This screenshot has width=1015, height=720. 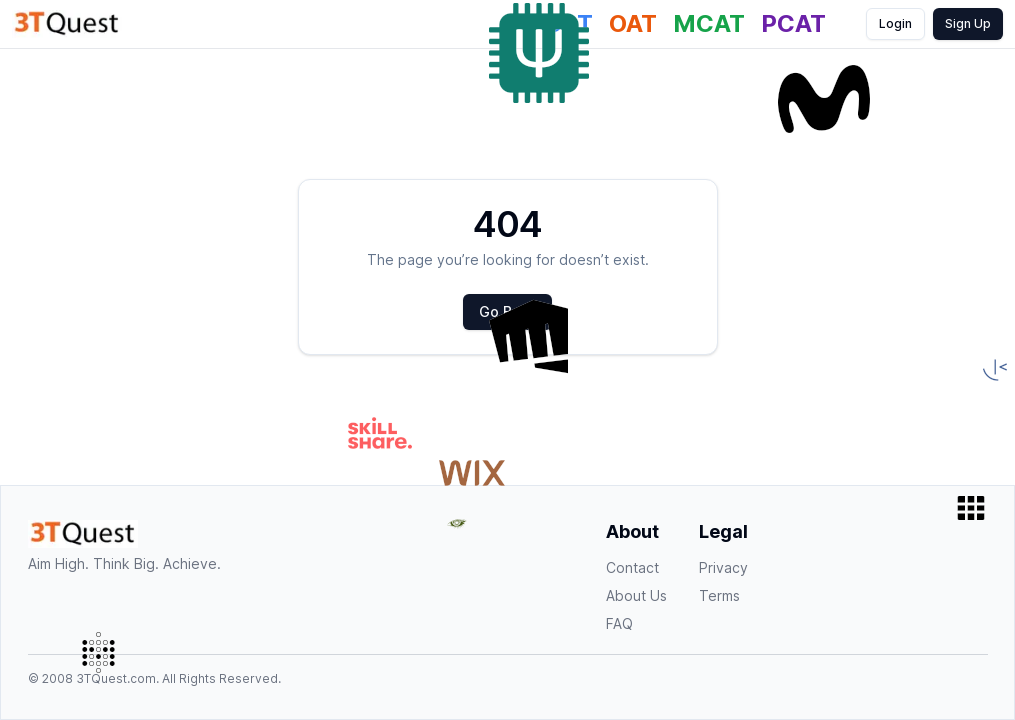 What do you see at coordinates (457, 524) in the screenshot?
I see `apache cassandra database logo` at bounding box center [457, 524].